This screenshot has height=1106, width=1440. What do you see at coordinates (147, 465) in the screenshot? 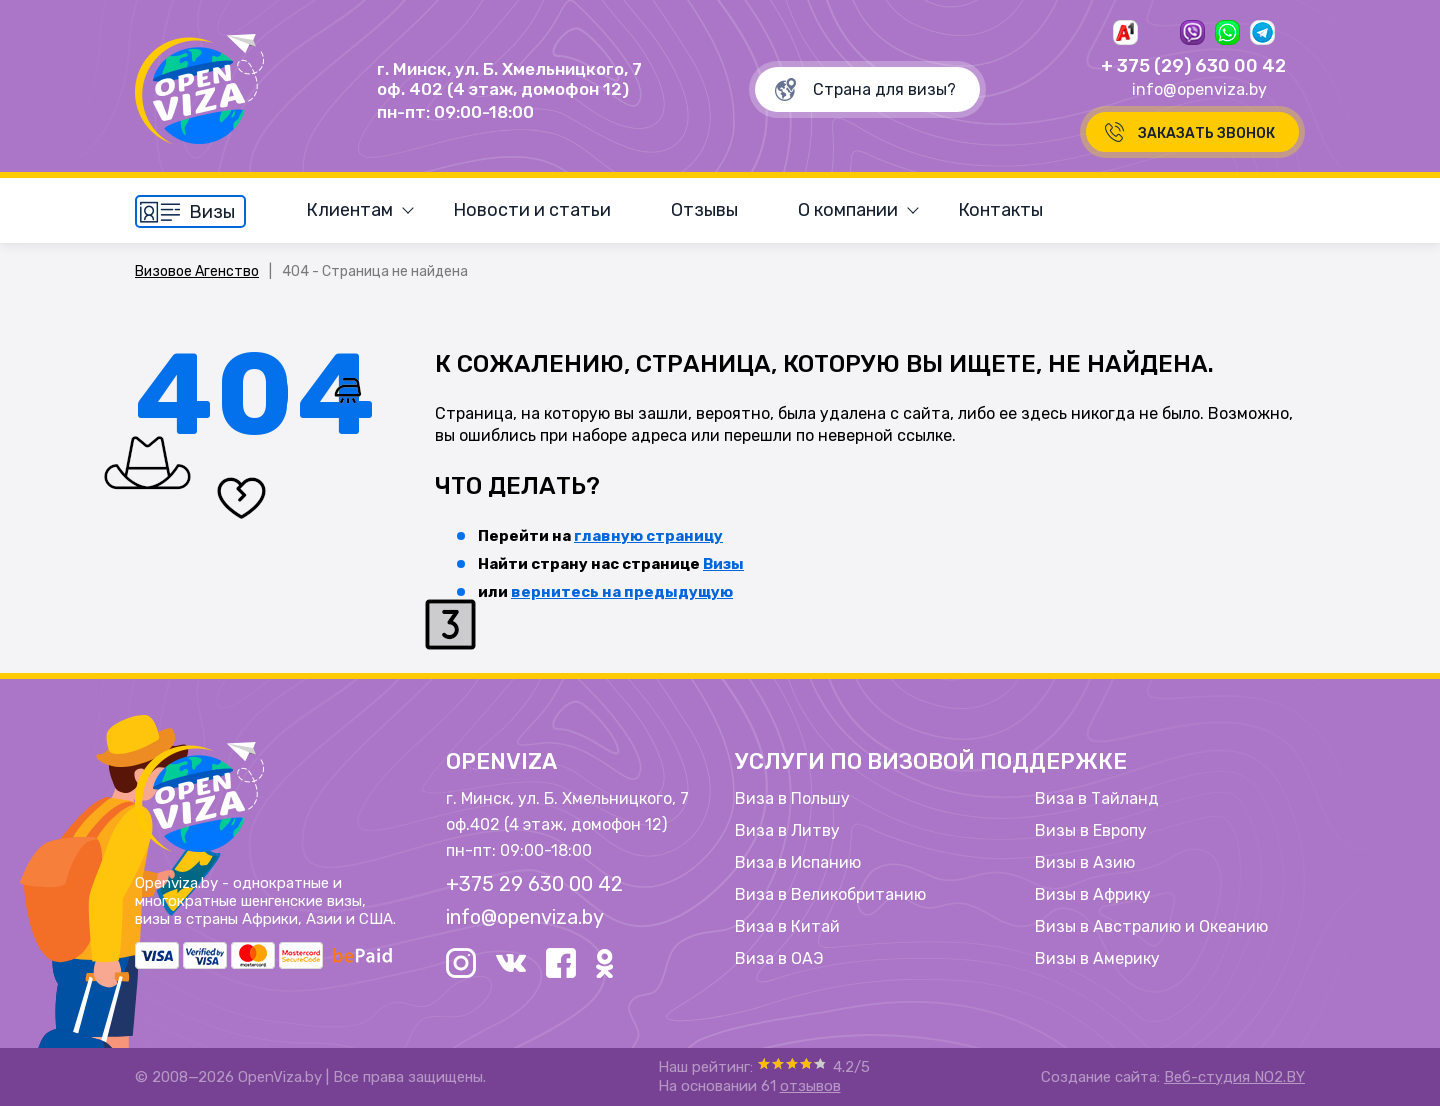
I see `select cowboy hat avatar or profile accessory` at bounding box center [147, 465].